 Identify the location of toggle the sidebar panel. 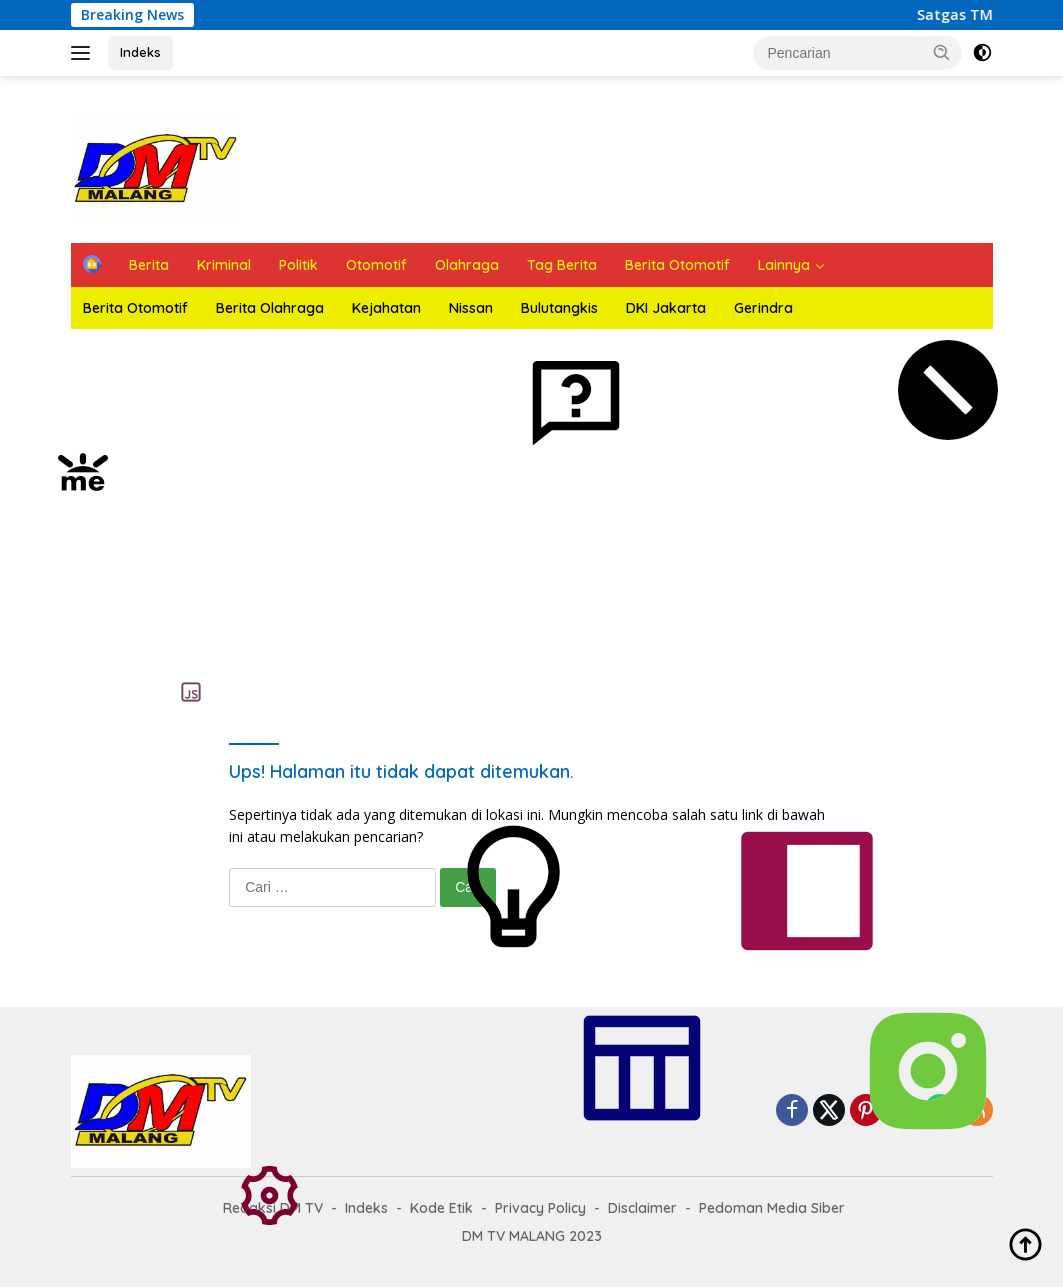
(807, 891).